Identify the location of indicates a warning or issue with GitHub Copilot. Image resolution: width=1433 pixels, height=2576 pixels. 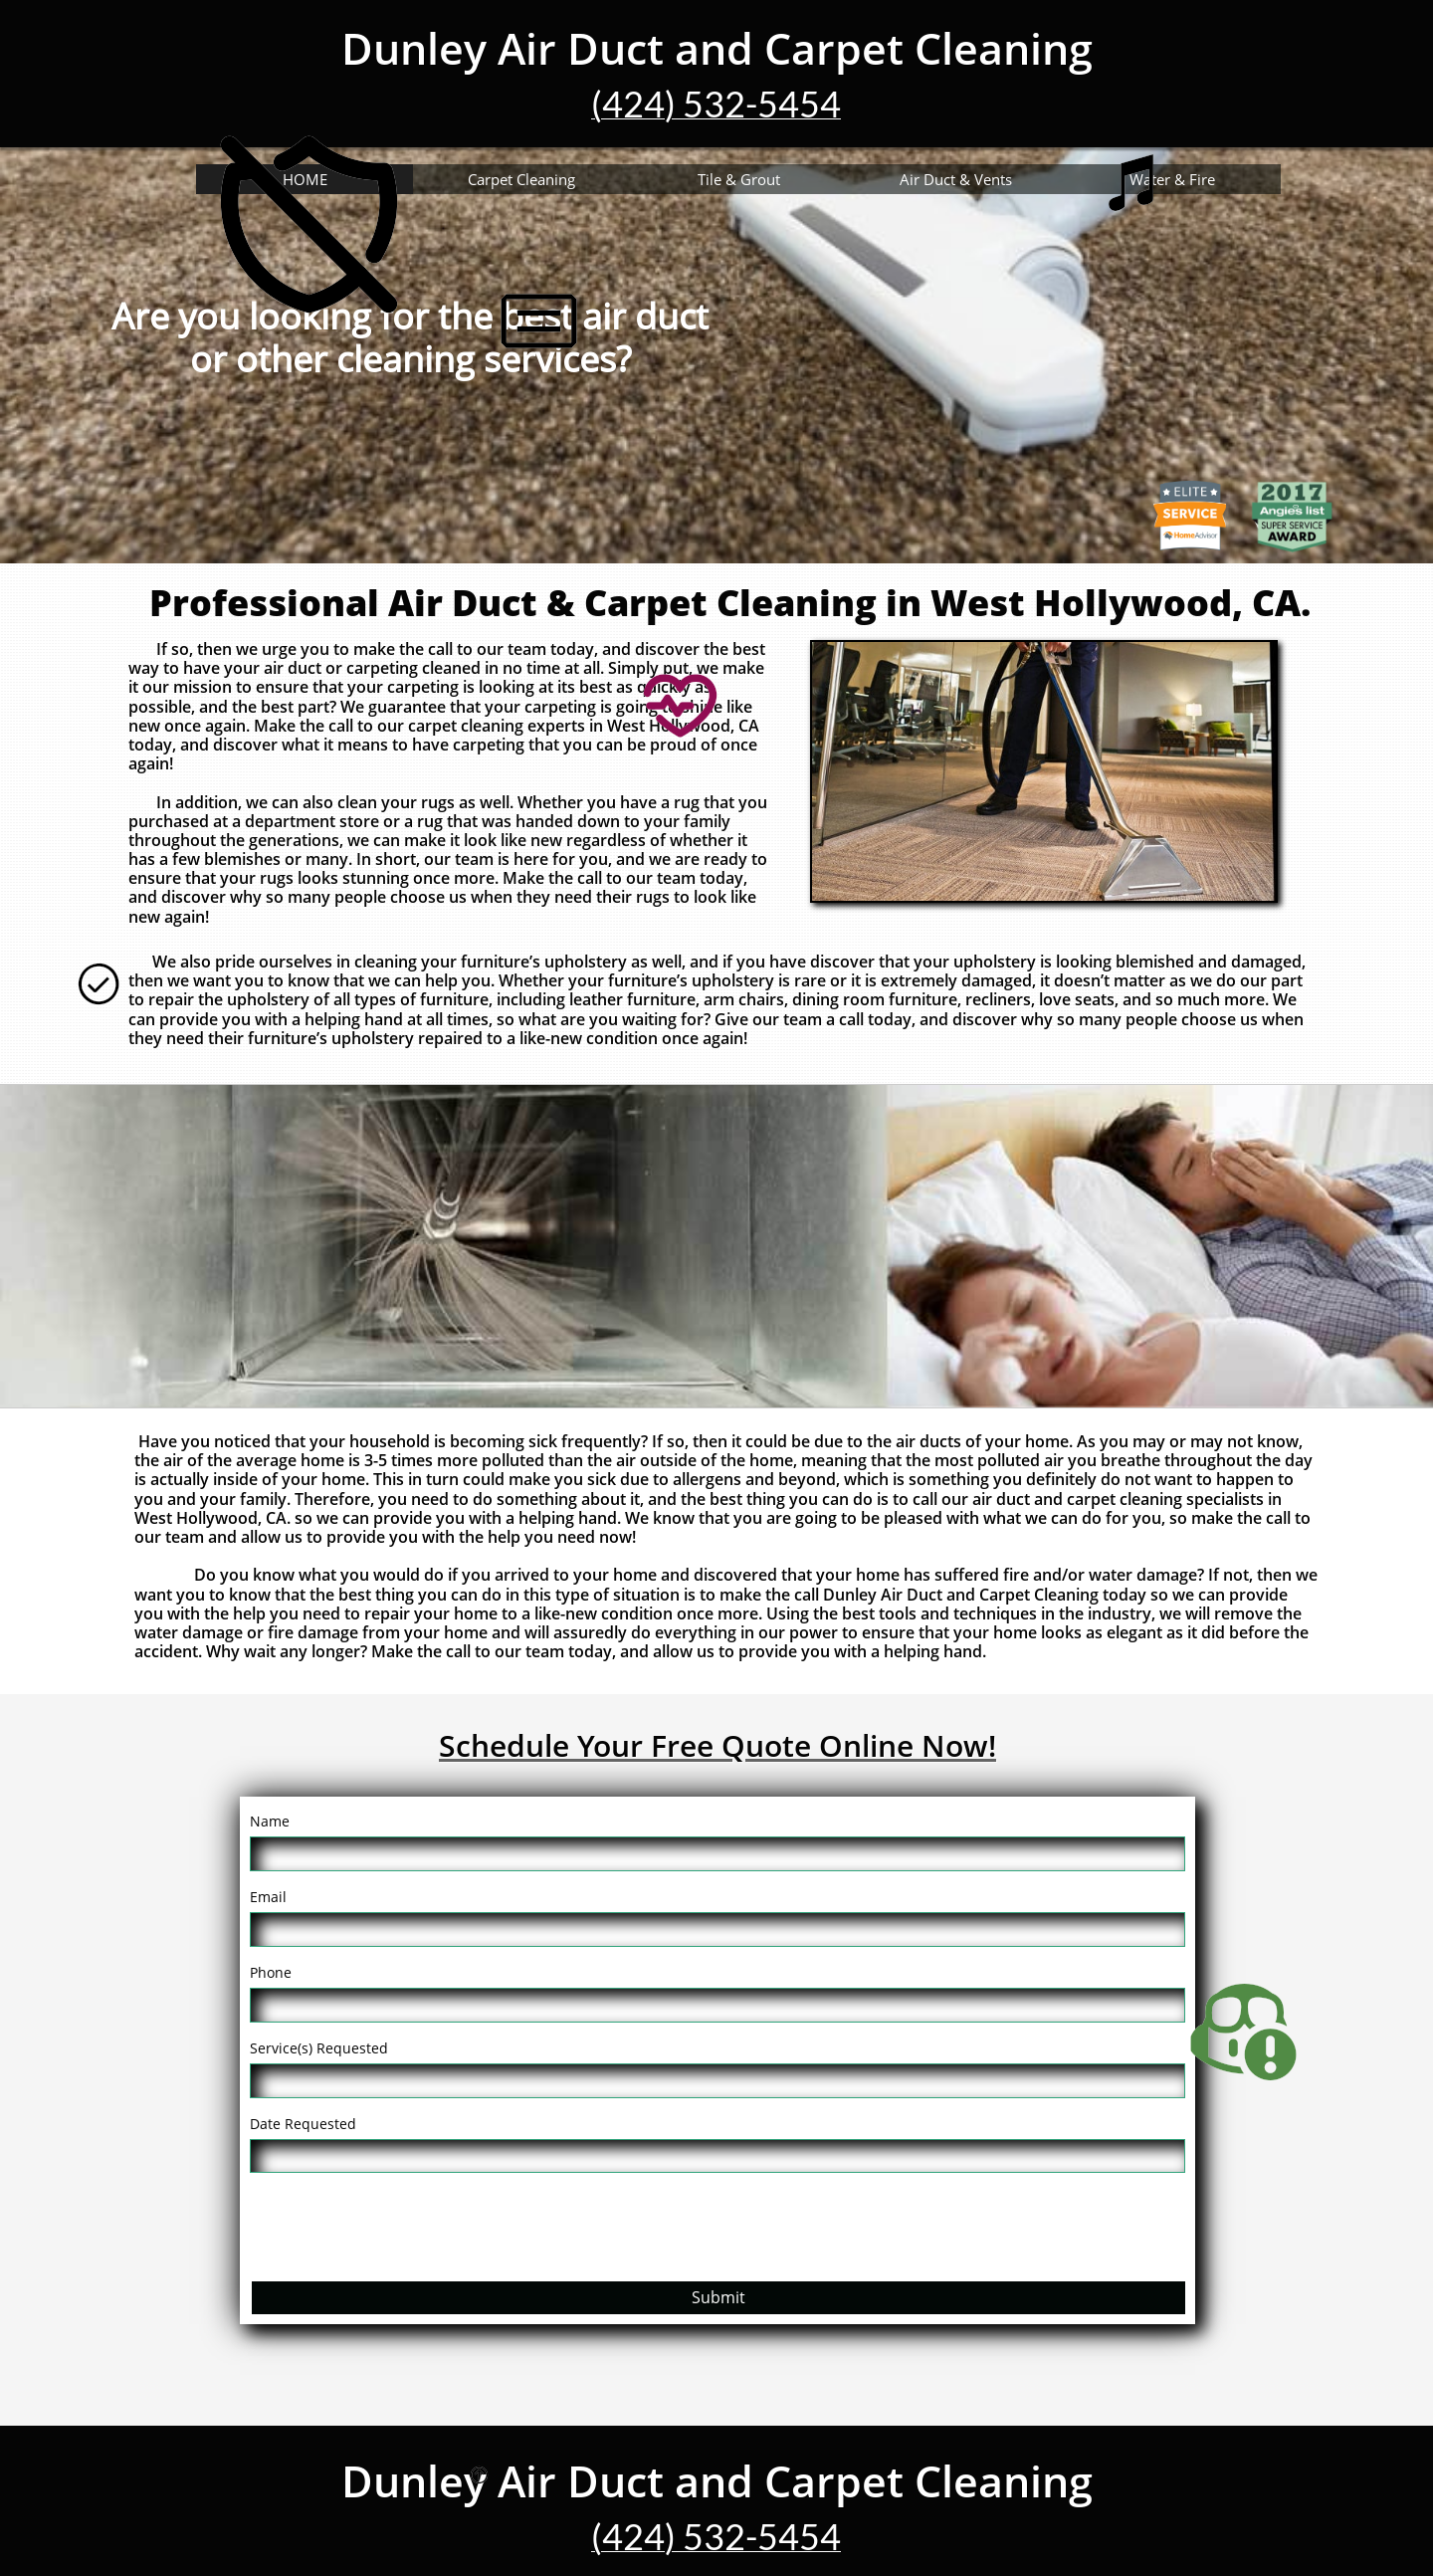
(1243, 2032).